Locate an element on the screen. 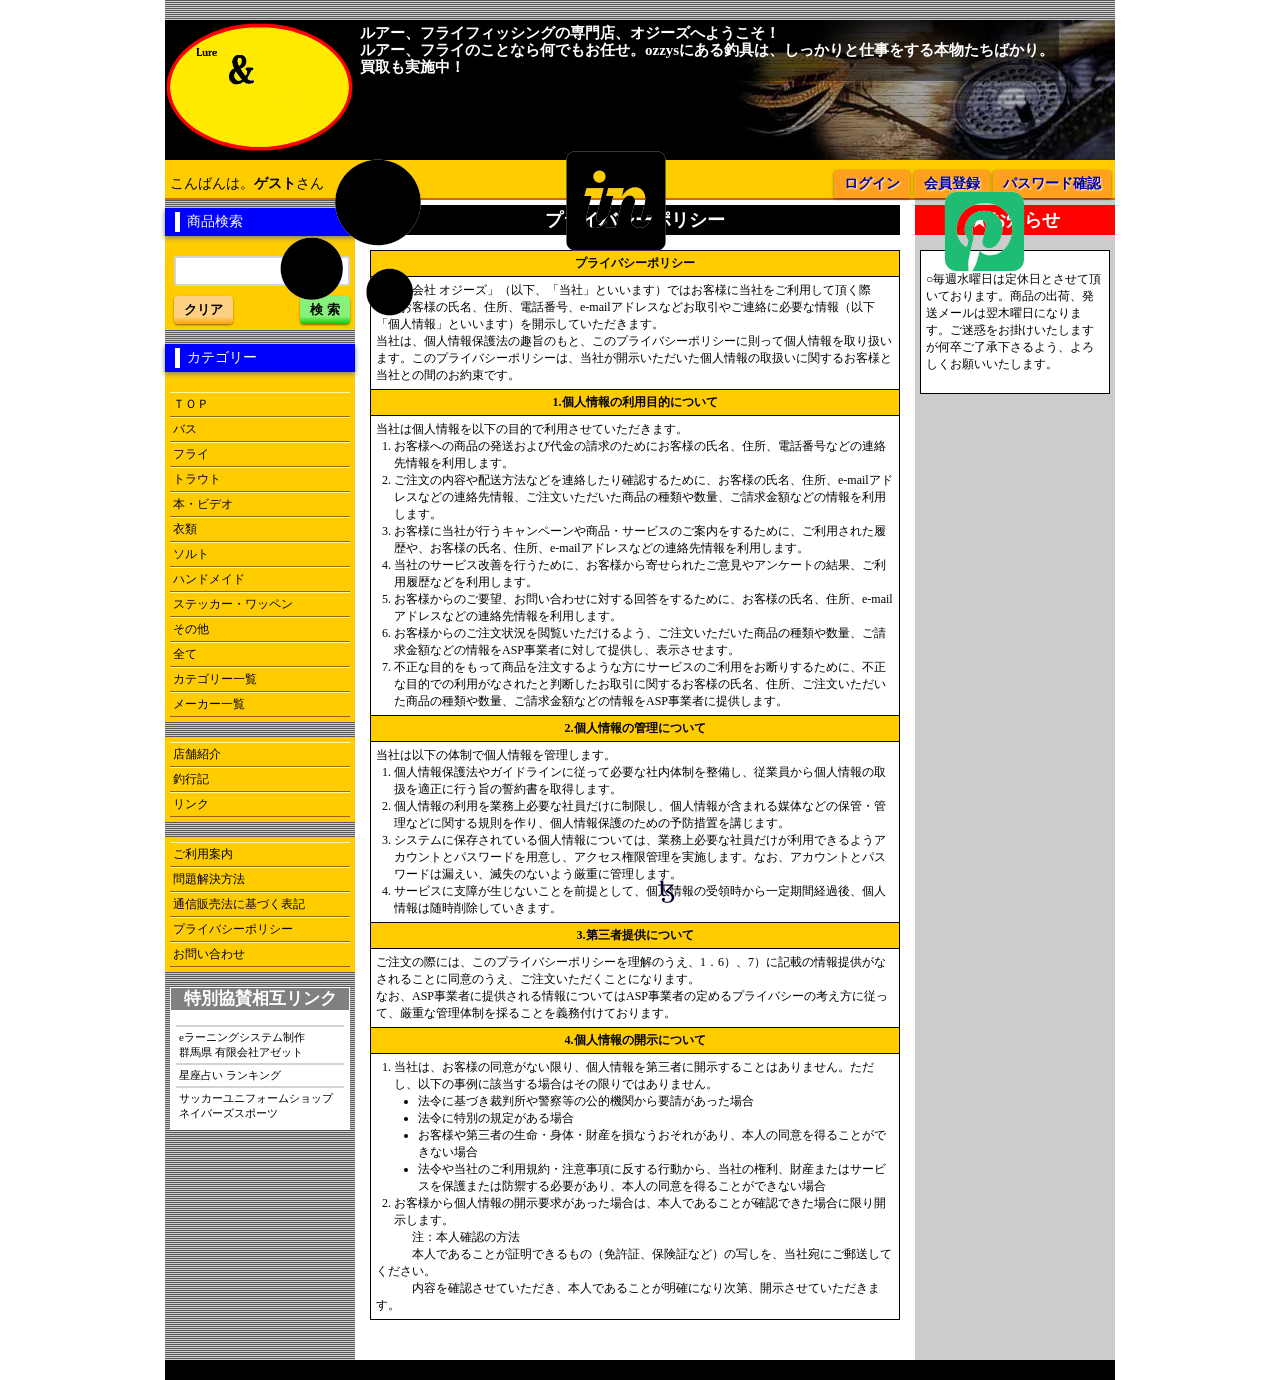 The height and width of the screenshot is (1380, 1280). open pinterest app is located at coordinates (984, 231).